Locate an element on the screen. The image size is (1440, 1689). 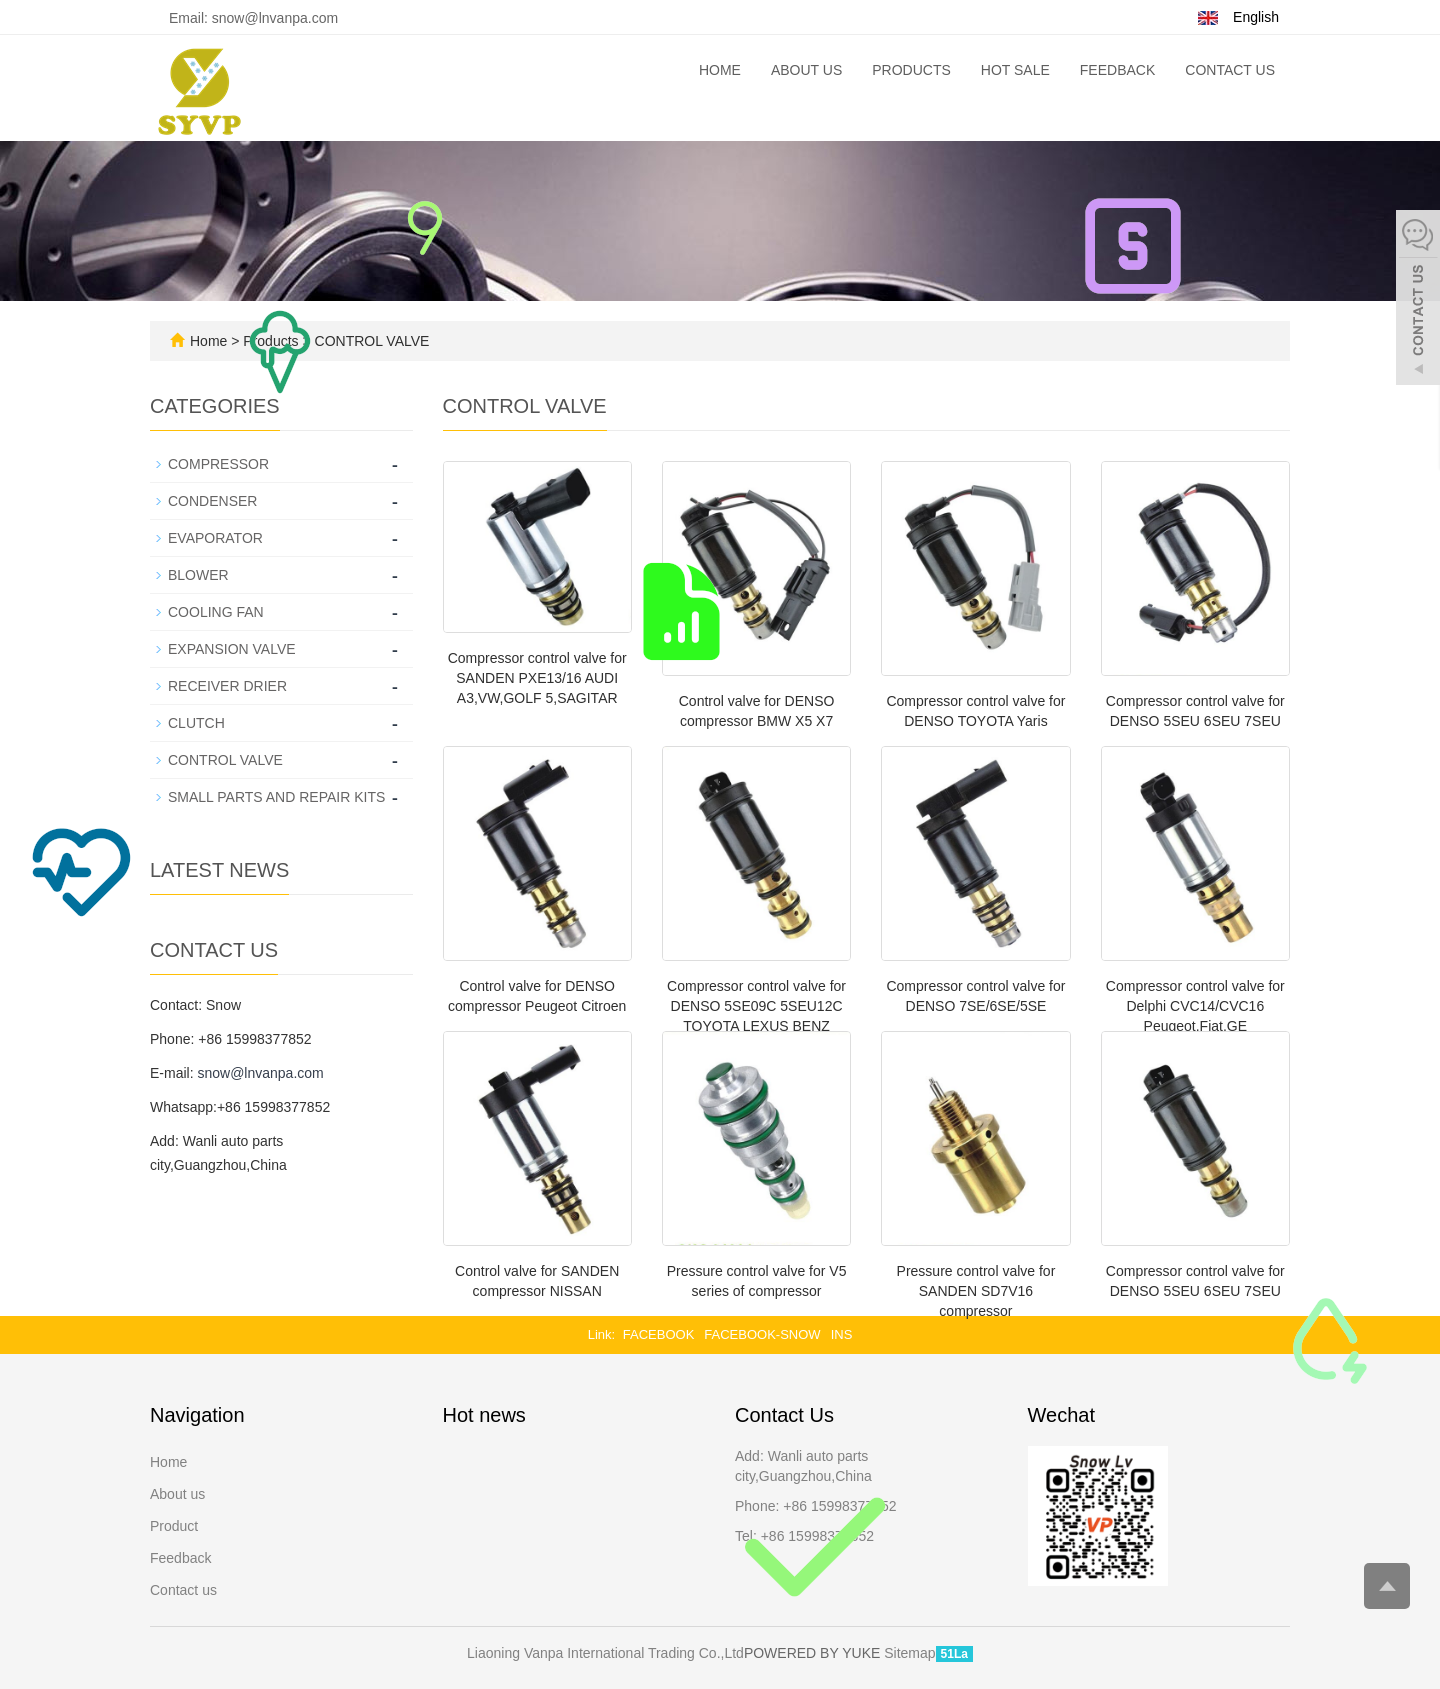
indicates a shortcut or keyboard shortcut function is located at coordinates (1133, 246).